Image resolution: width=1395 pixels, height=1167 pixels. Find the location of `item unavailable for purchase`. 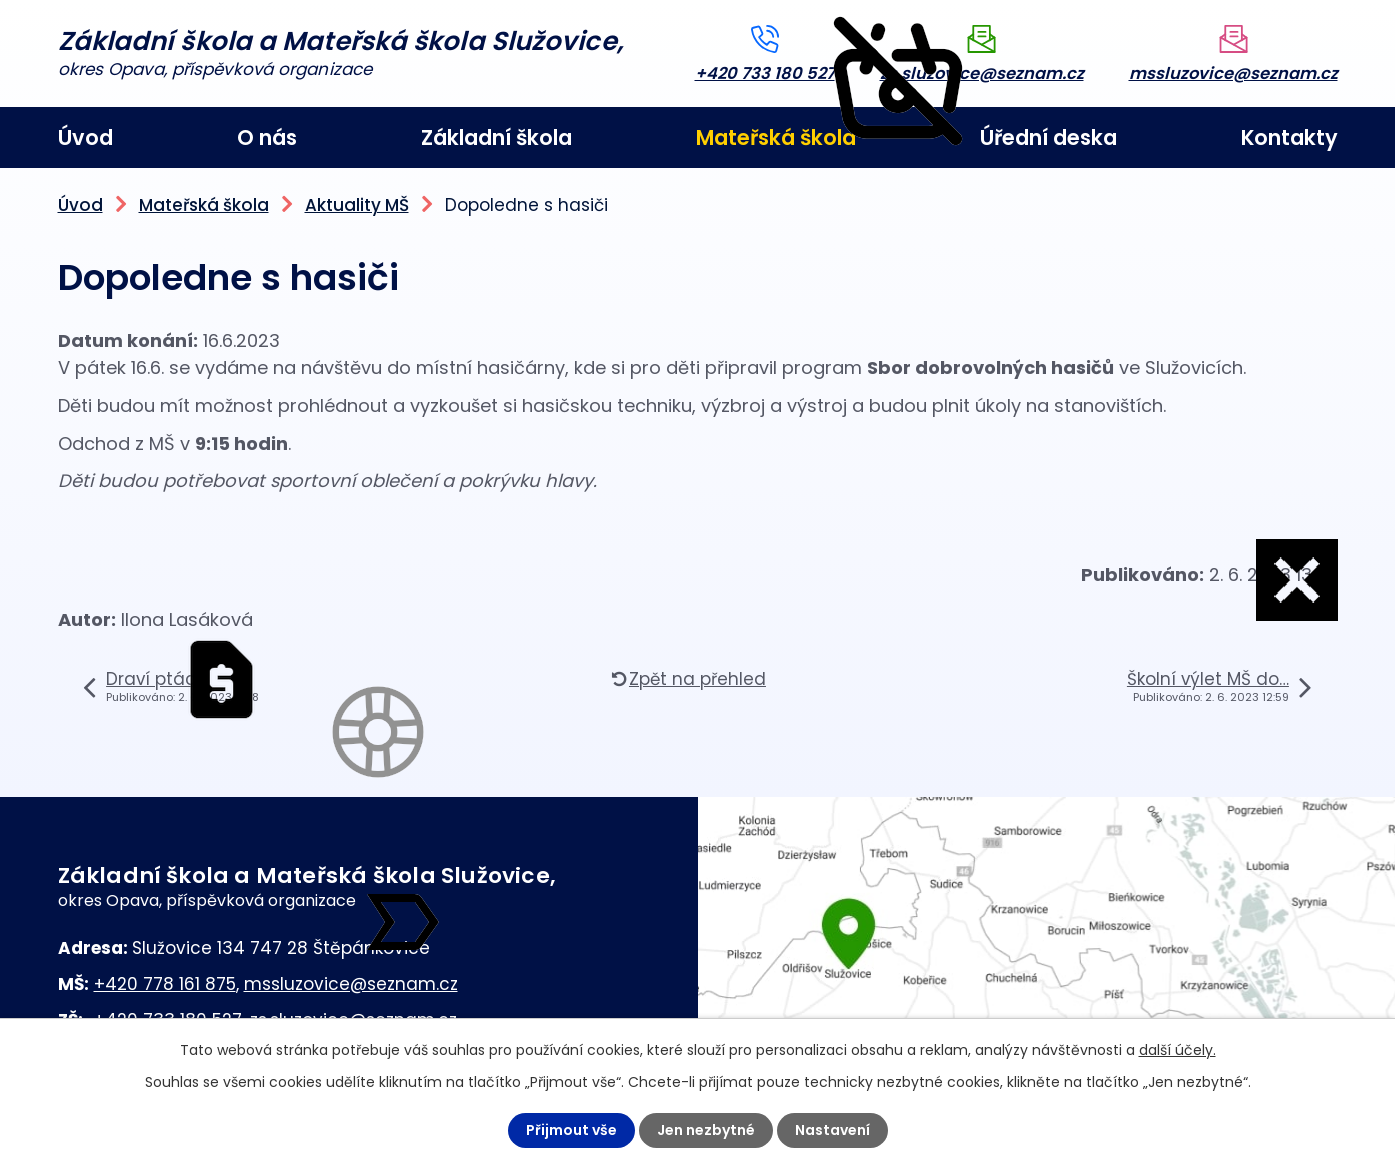

item unavailable for purchase is located at coordinates (898, 81).